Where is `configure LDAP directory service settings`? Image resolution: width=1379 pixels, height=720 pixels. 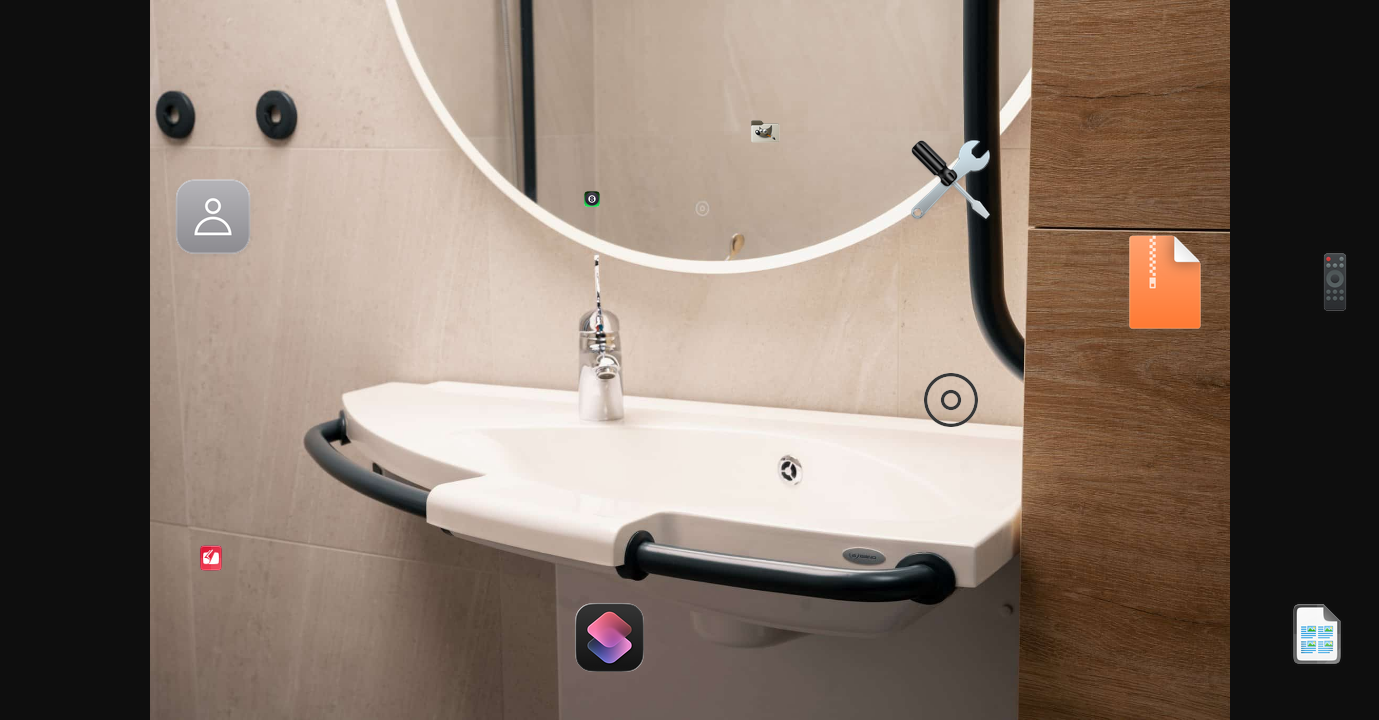
configure LDAP directory service settings is located at coordinates (213, 218).